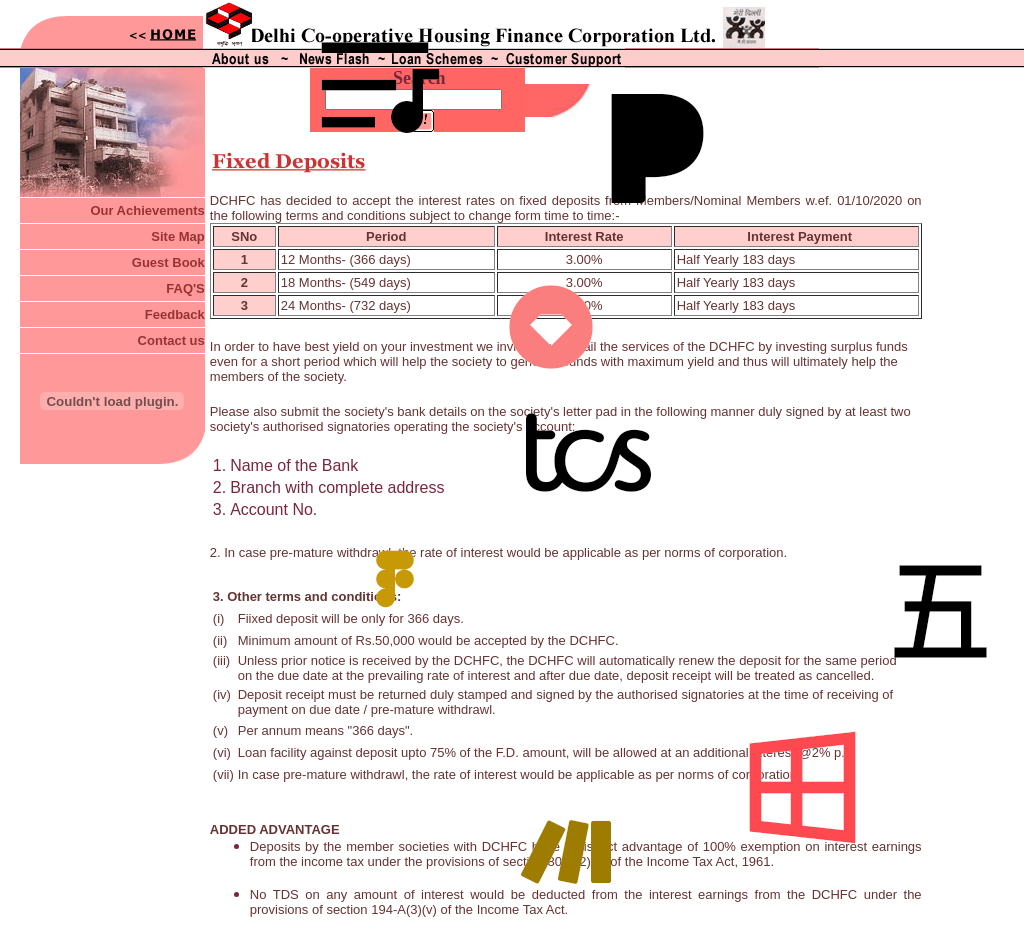 This screenshot has height=951, width=1024. Describe the element at coordinates (551, 327) in the screenshot. I see `copper cryptocurrency logo` at that location.